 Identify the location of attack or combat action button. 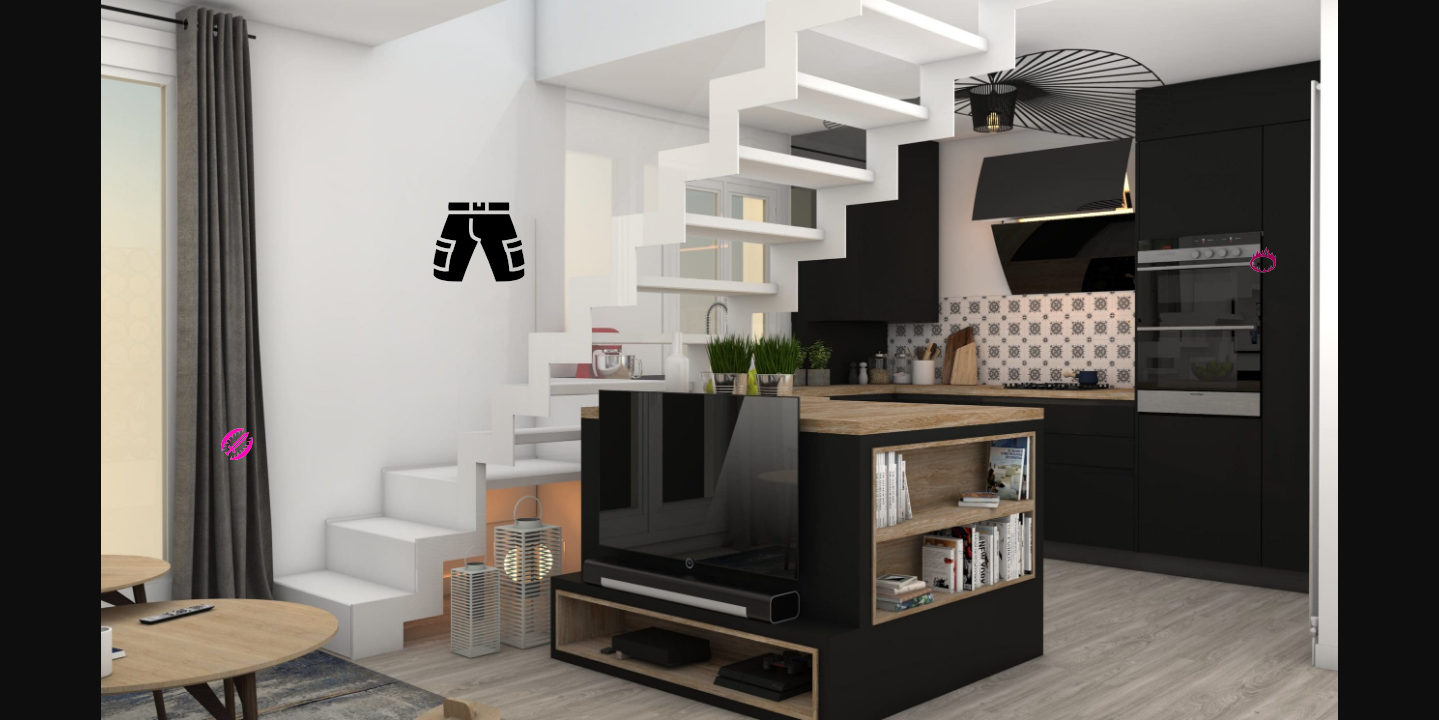
(237, 444).